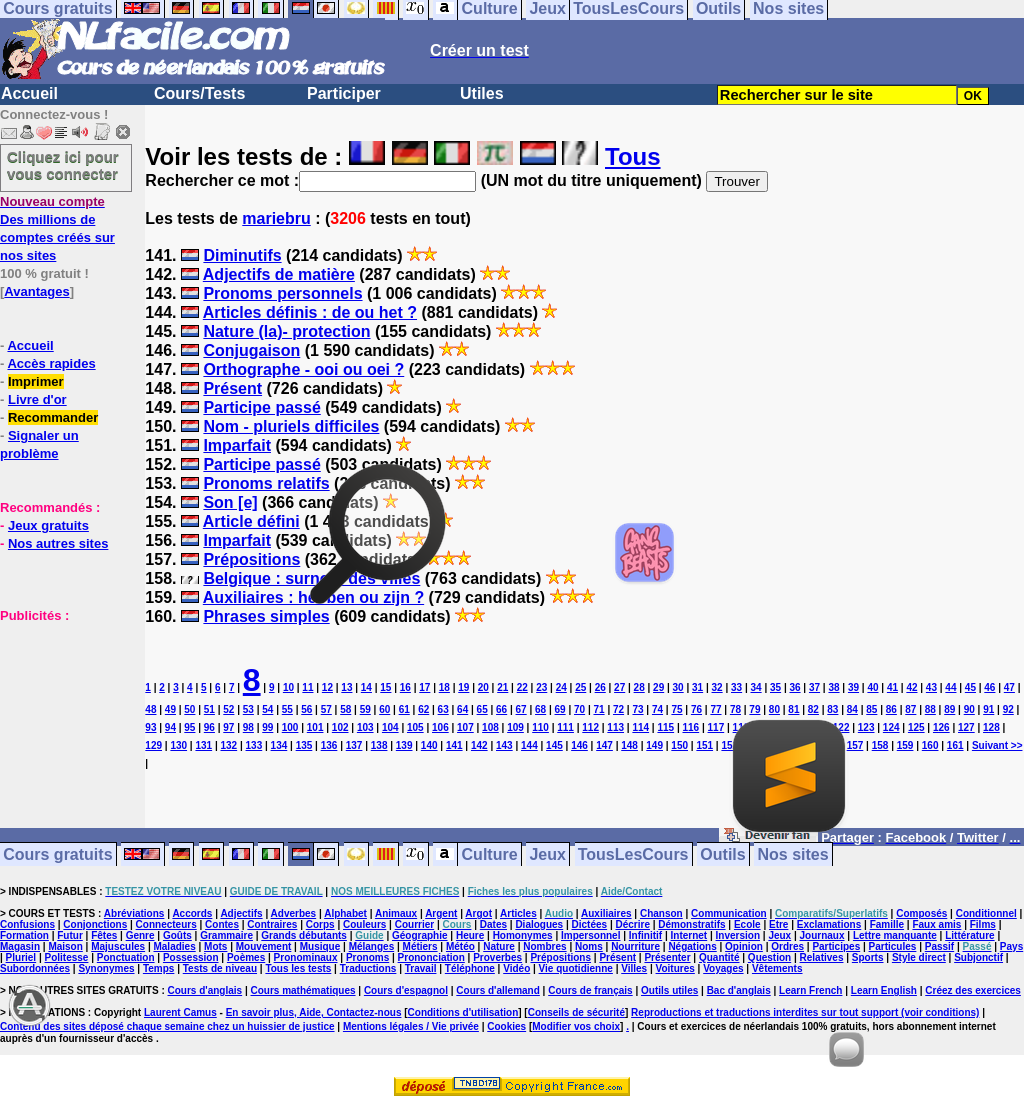 The width and height of the screenshot is (1024, 1109). I want to click on launch Gang Beasts game, so click(644, 552).